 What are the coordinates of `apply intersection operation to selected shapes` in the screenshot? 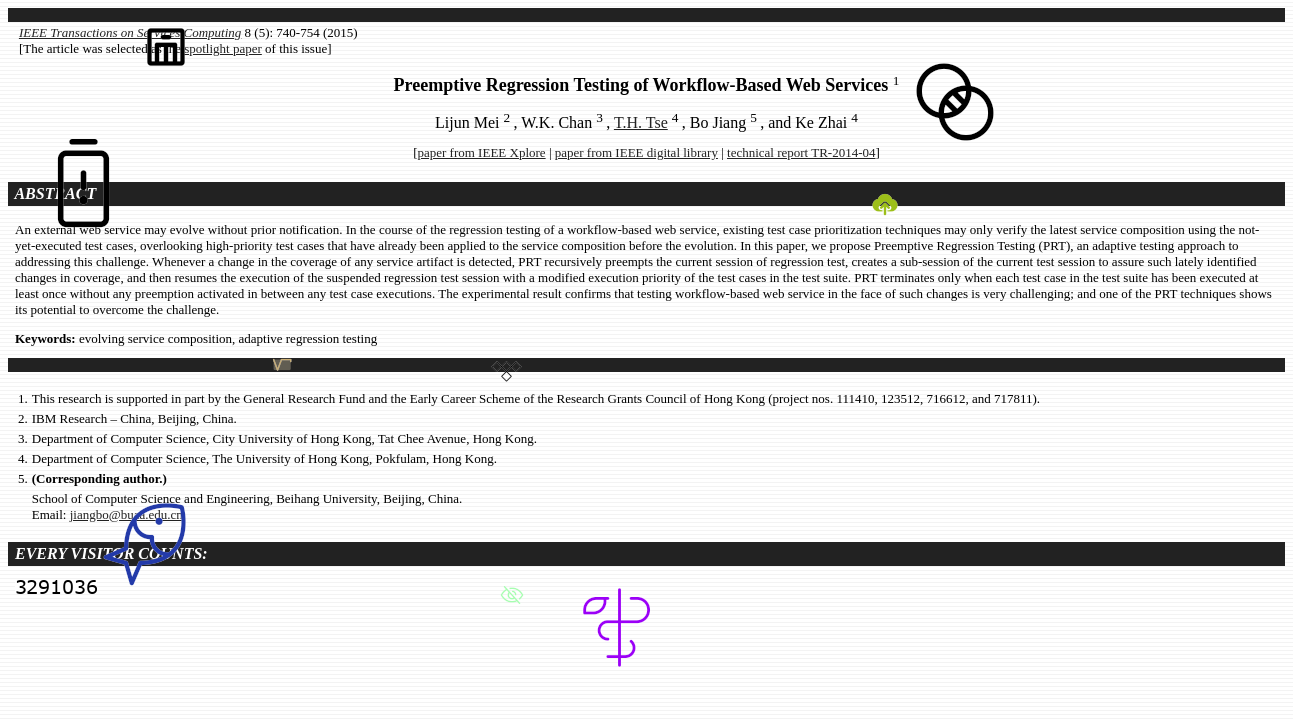 It's located at (955, 102).